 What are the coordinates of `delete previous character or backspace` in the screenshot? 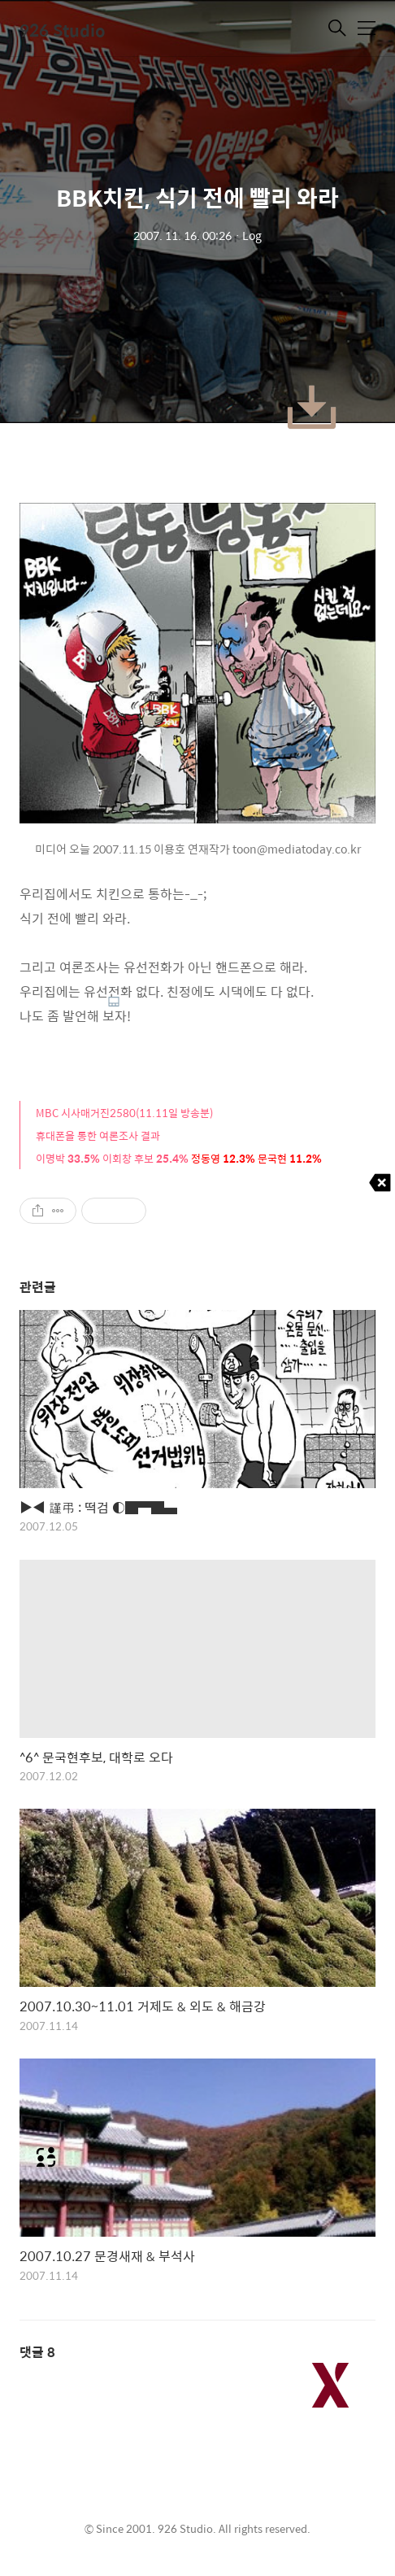 It's located at (380, 1182).